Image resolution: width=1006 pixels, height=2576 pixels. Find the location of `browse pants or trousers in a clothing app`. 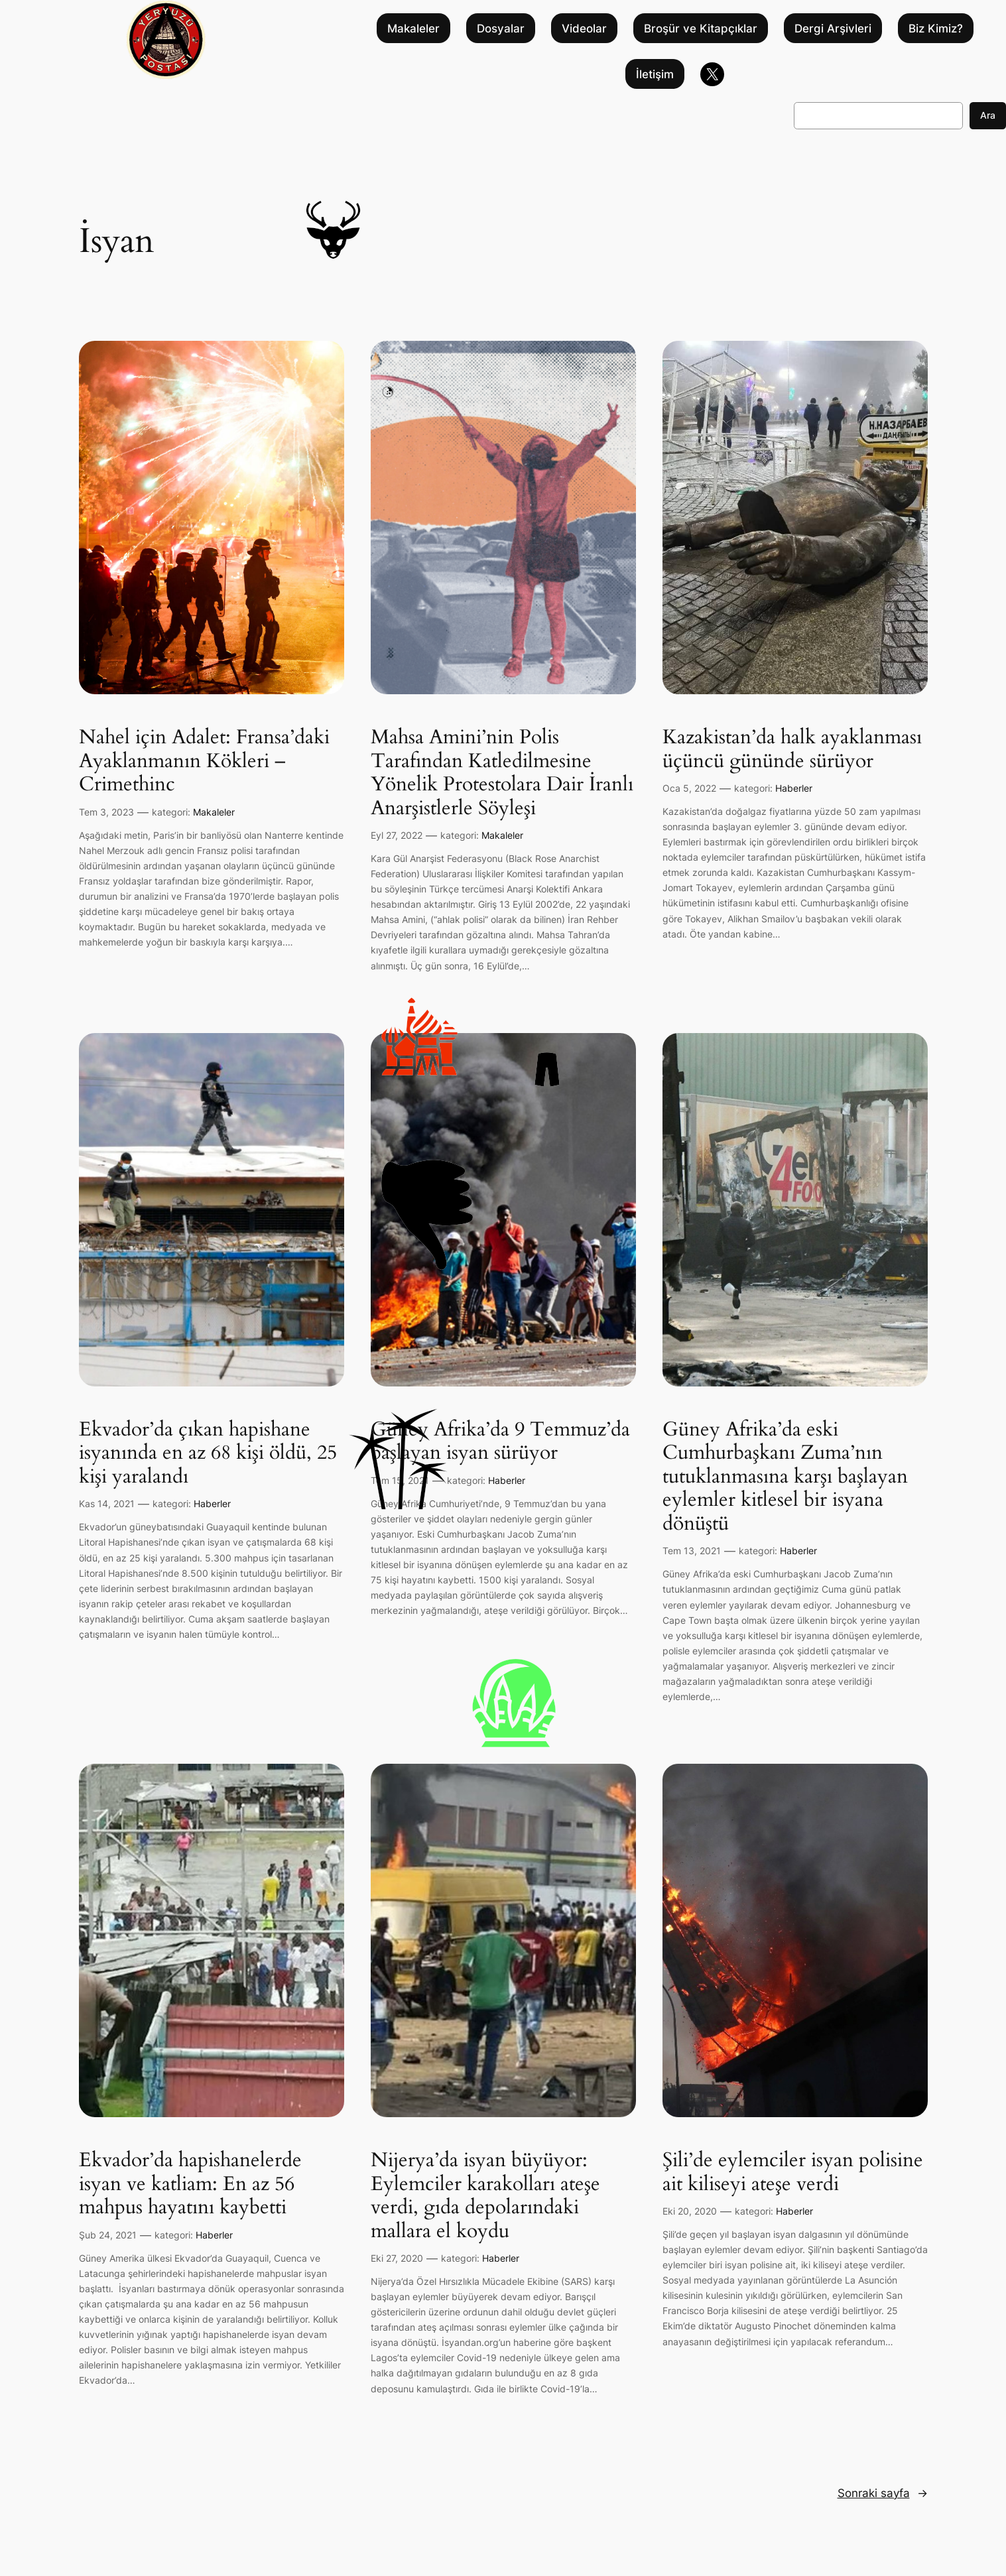

browse pants or trousers in a clothing app is located at coordinates (547, 1070).